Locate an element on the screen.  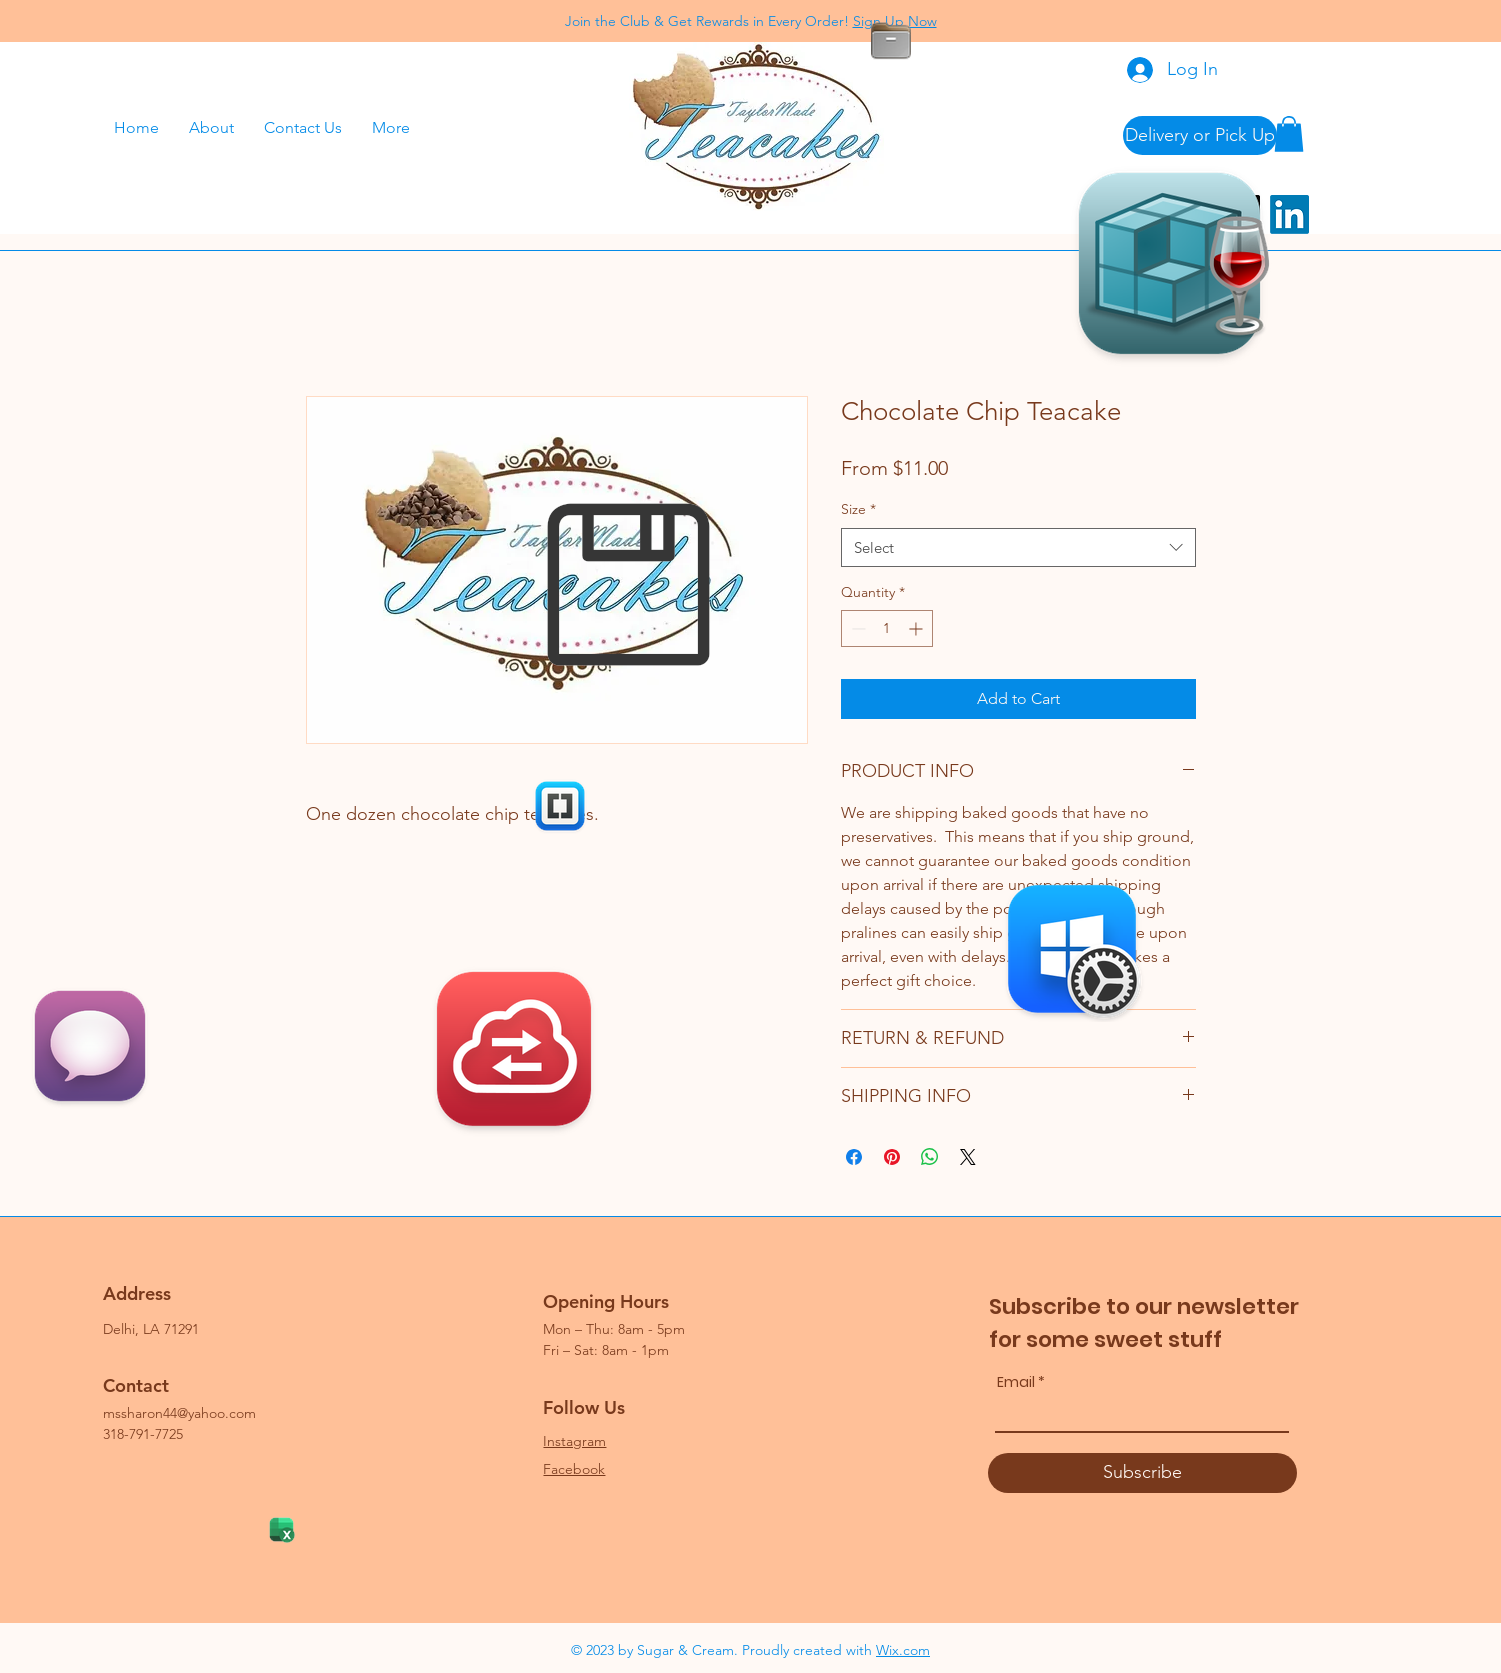
open Microsoft Excel is located at coordinates (281, 1529).